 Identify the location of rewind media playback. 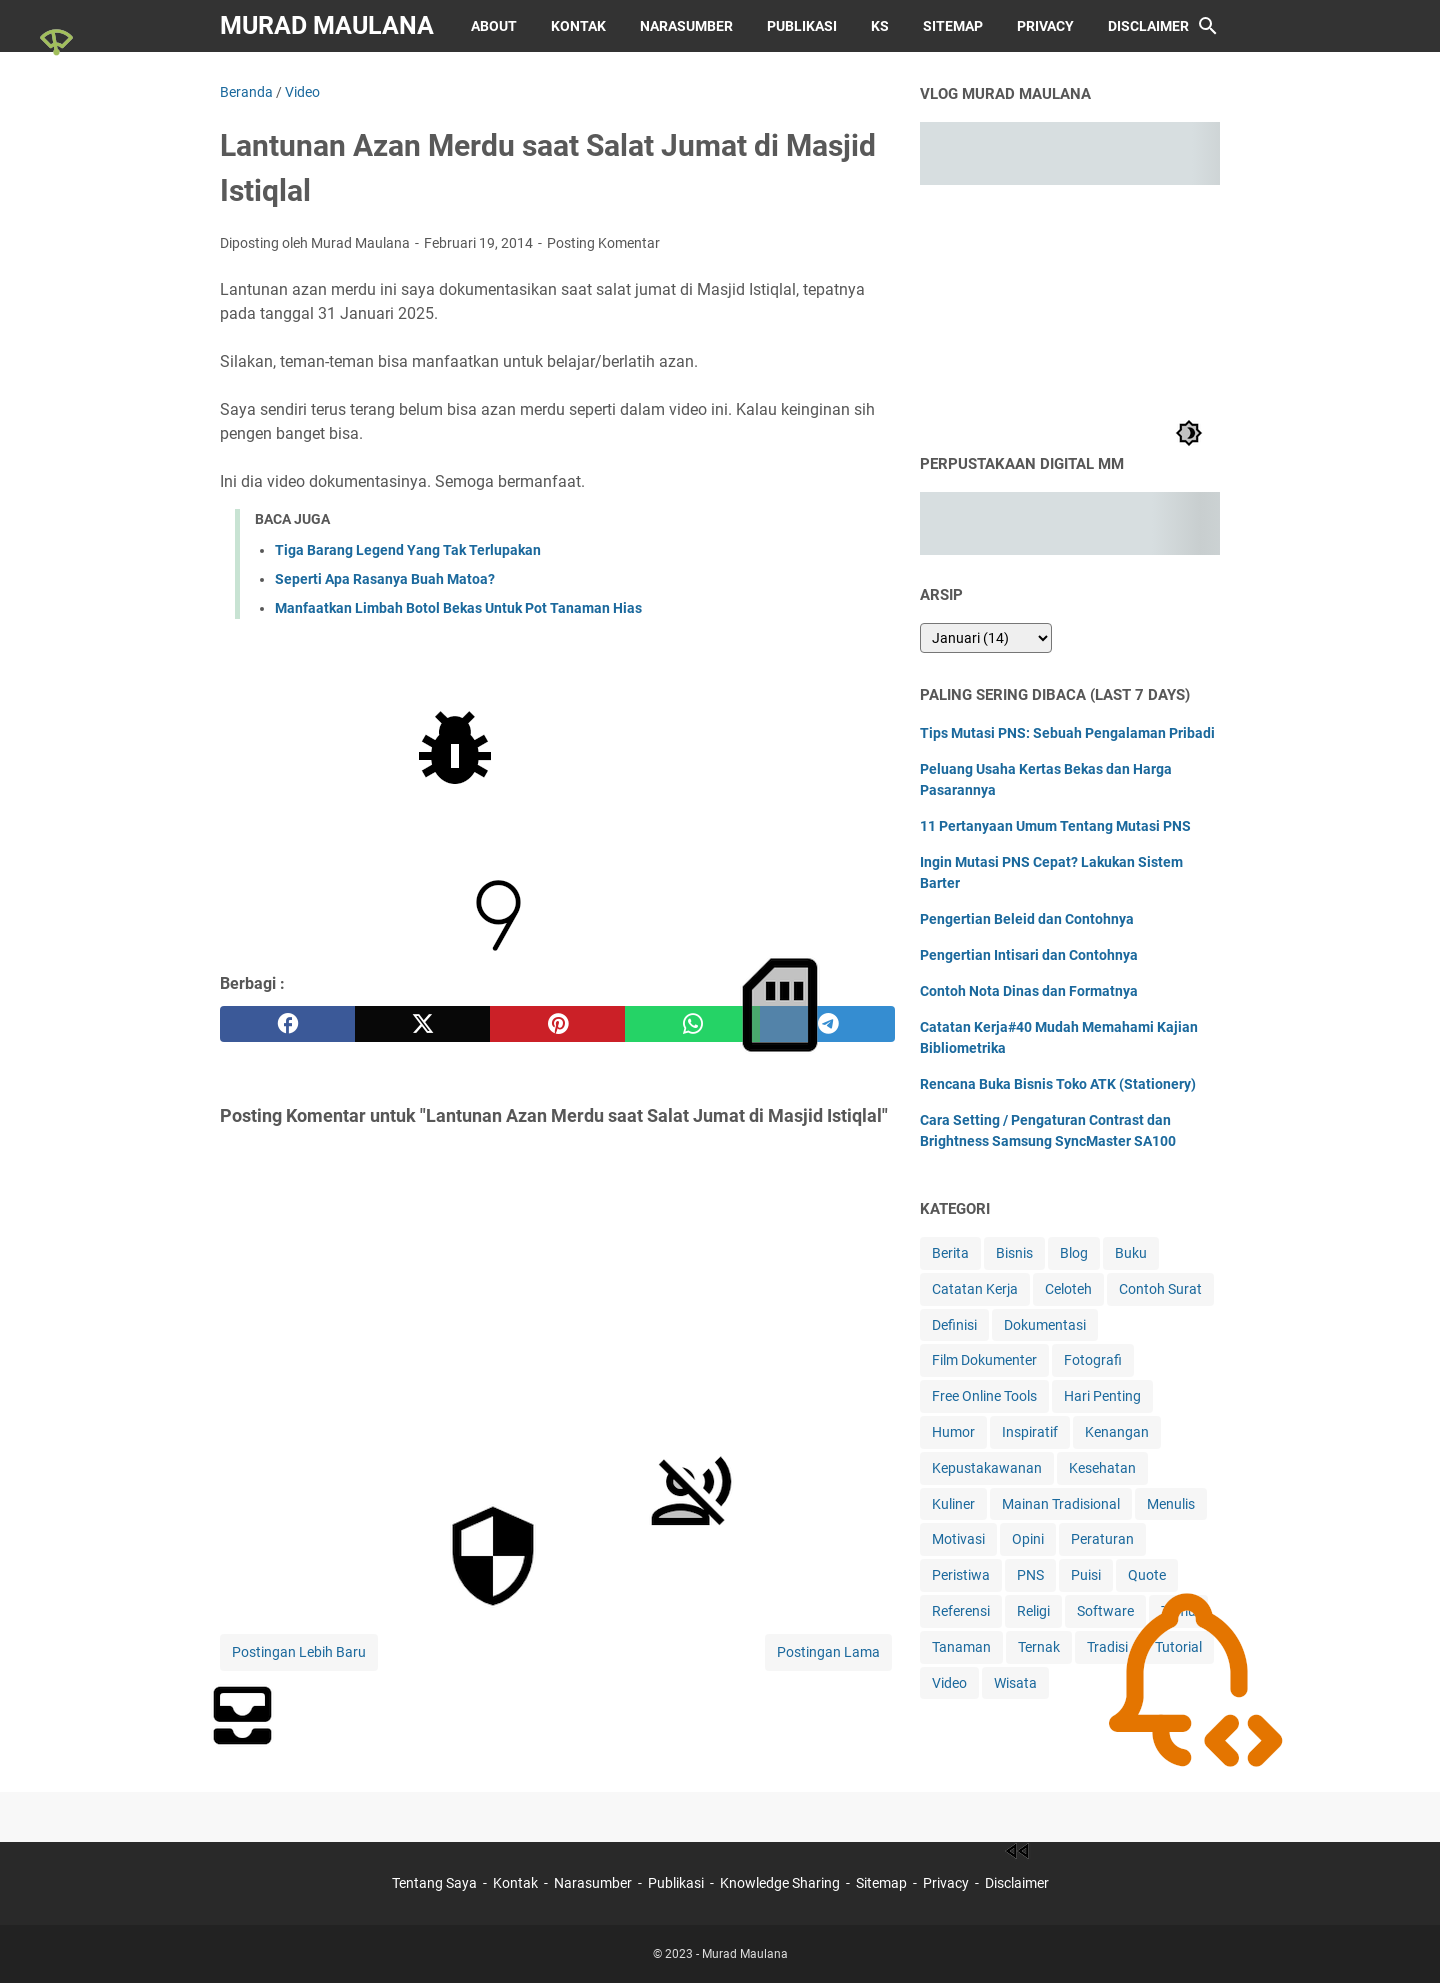
(1018, 1851).